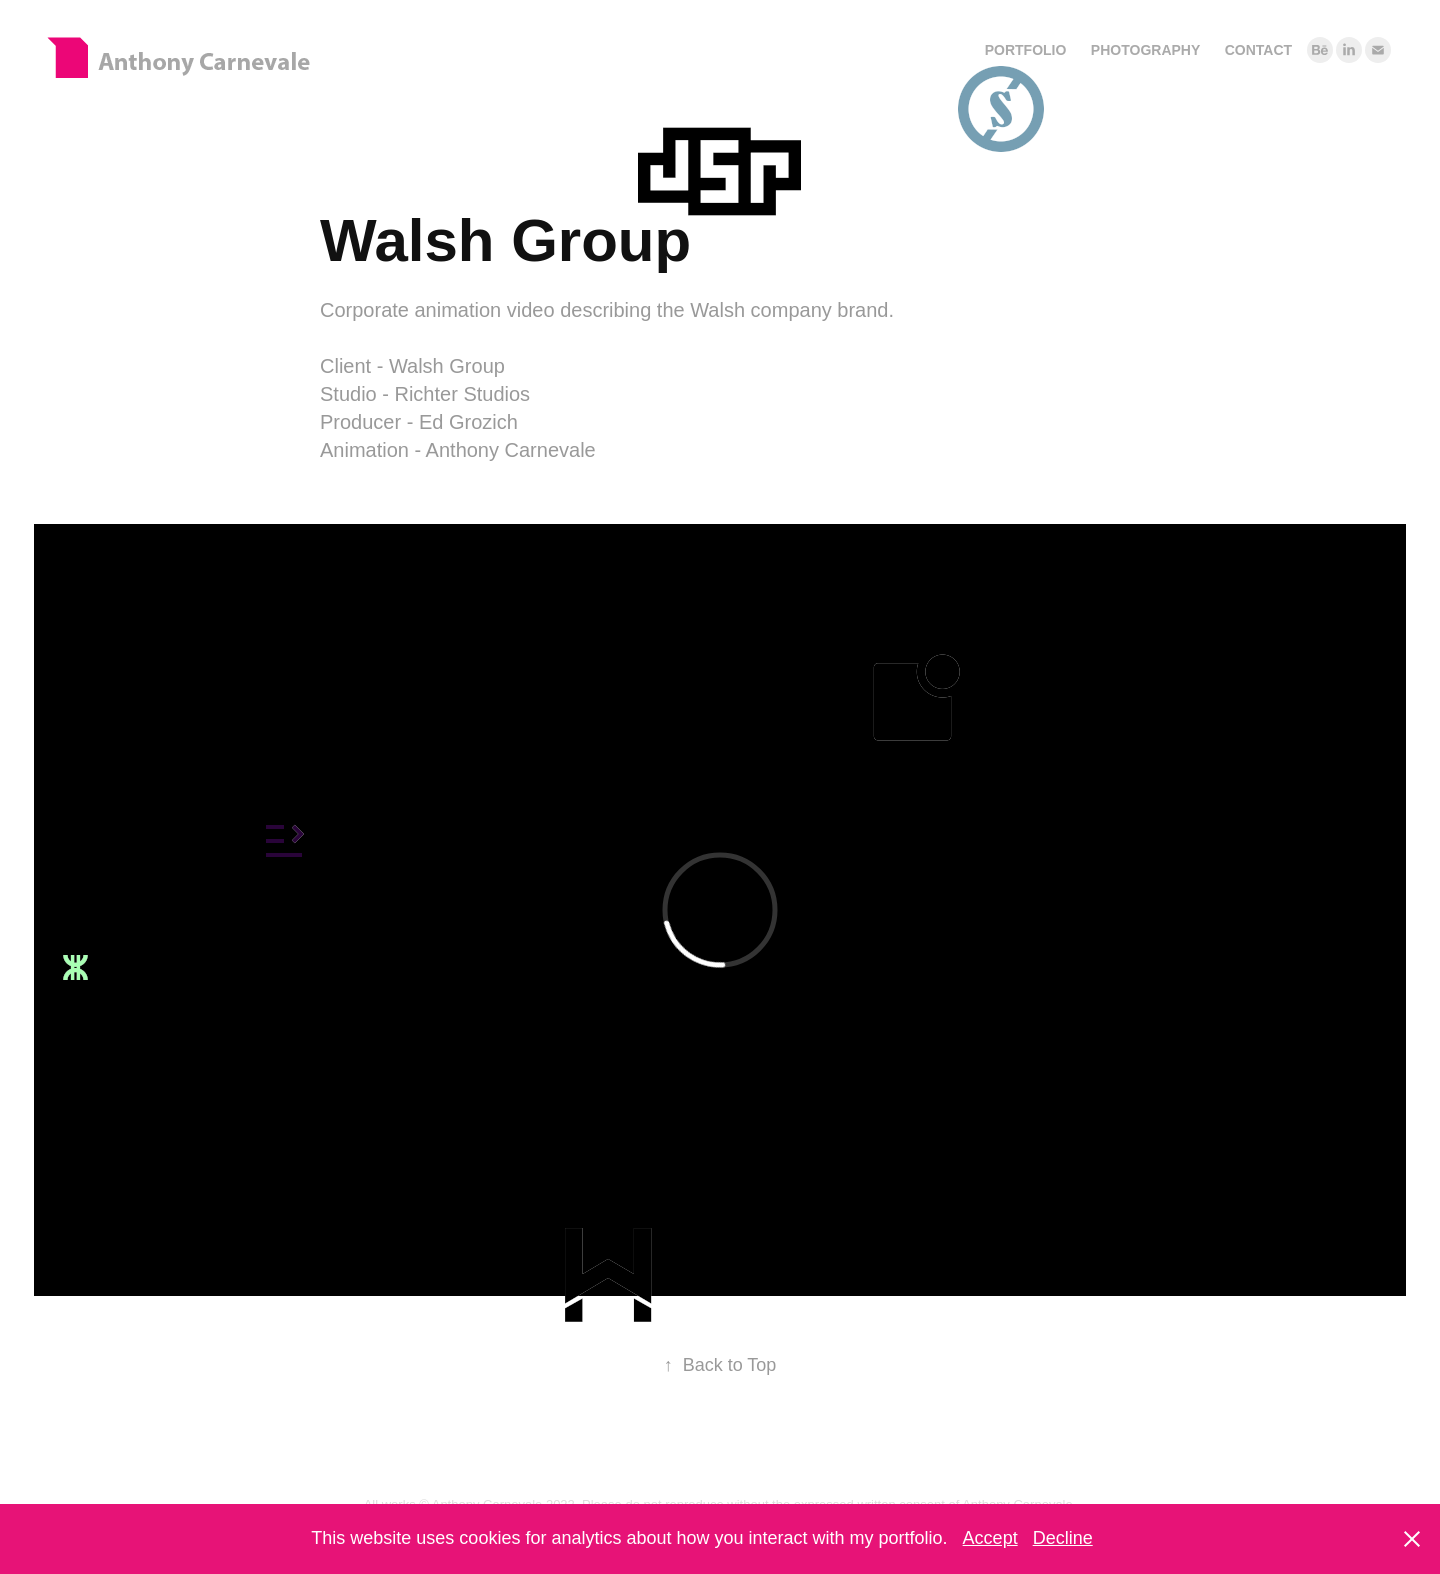 The image size is (1440, 1574). Describe the element at coordinates (75, 967) in the screenshot. I see `open the Shenzhen Metro app` at that location.